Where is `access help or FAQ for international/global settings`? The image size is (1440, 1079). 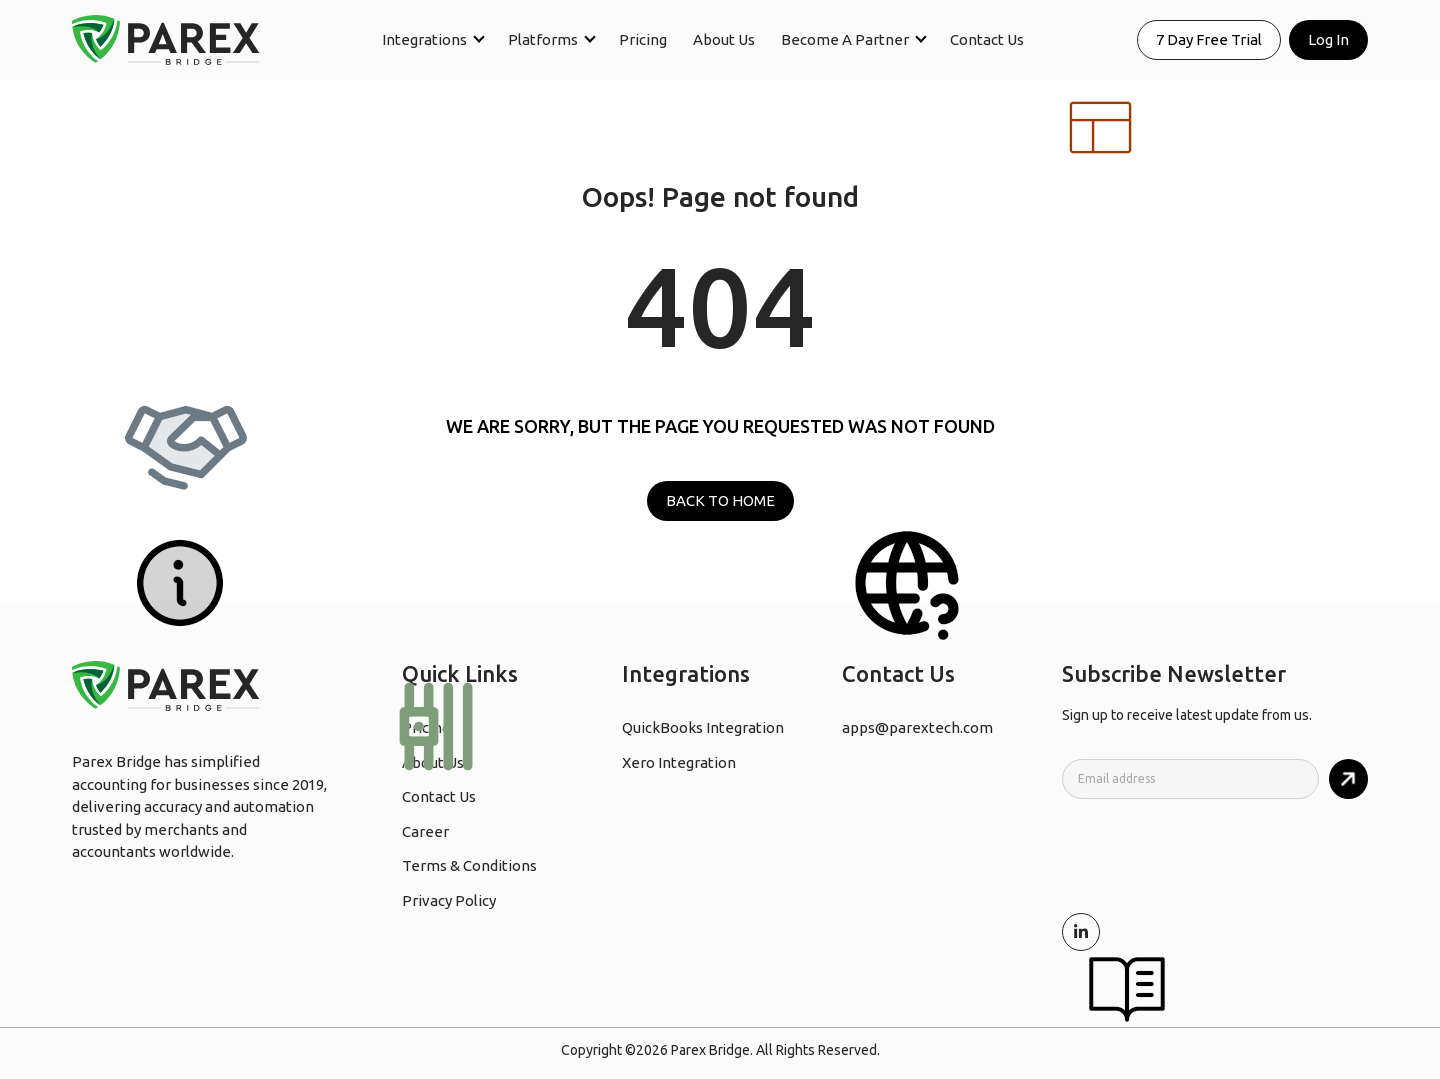 access help or FAQ for international/global settings is located at coordinates (907, 583).